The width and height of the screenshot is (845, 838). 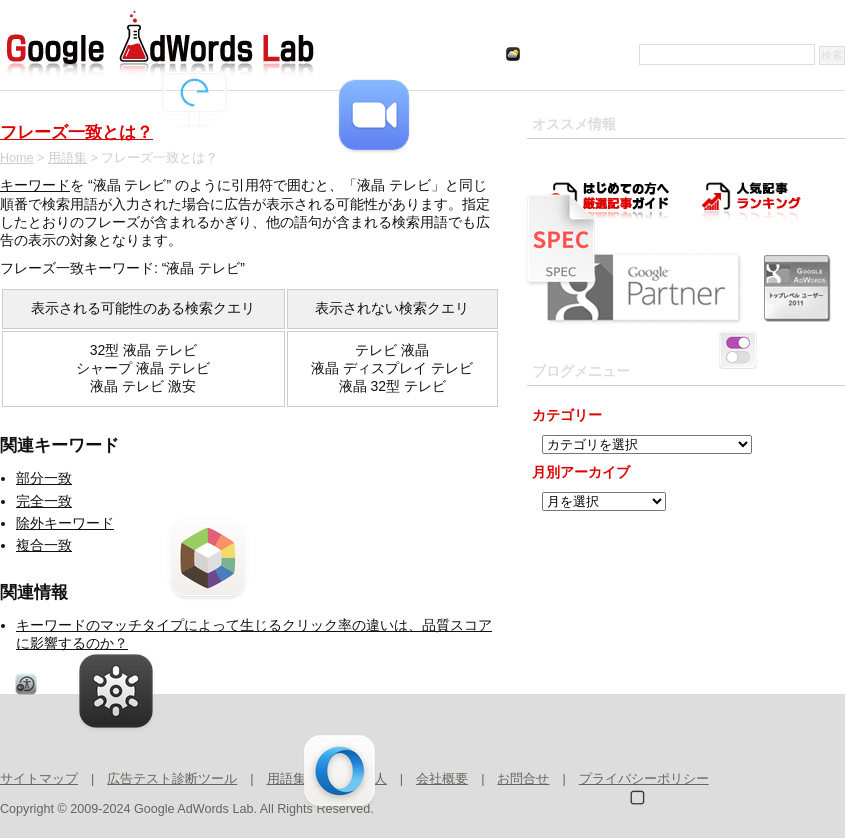 What do you see at coordinates (633, 801) in the screenshot?
I see `empty checkbox or selection state` at bounding box center [633, 801].